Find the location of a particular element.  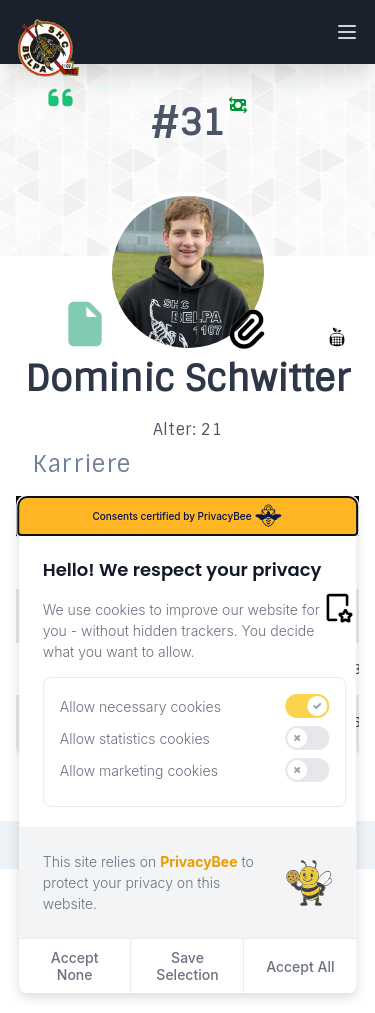

transfer money between accounts is located at coordinates (238, 105).